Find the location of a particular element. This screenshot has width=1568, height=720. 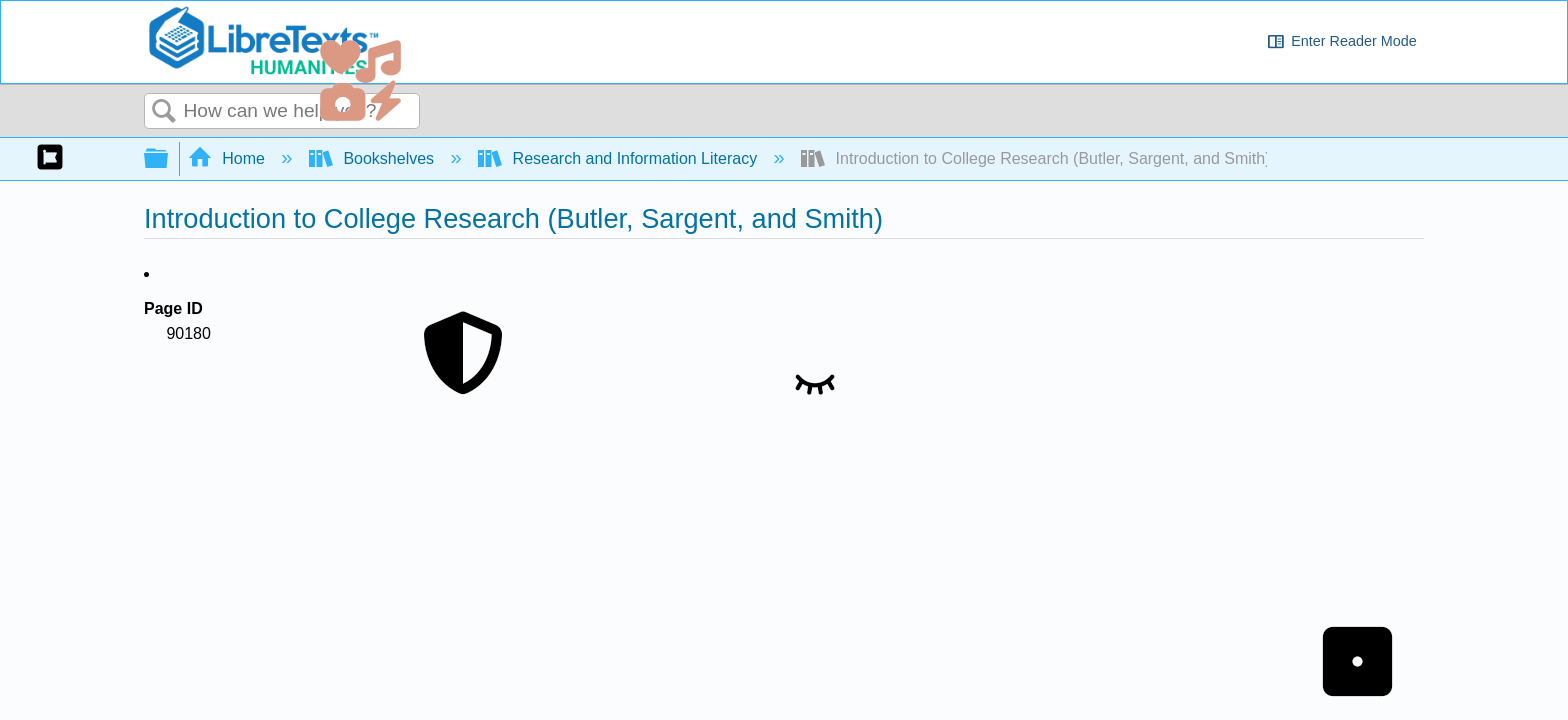

access security or privacy settings is located at coordinates (463, 353).